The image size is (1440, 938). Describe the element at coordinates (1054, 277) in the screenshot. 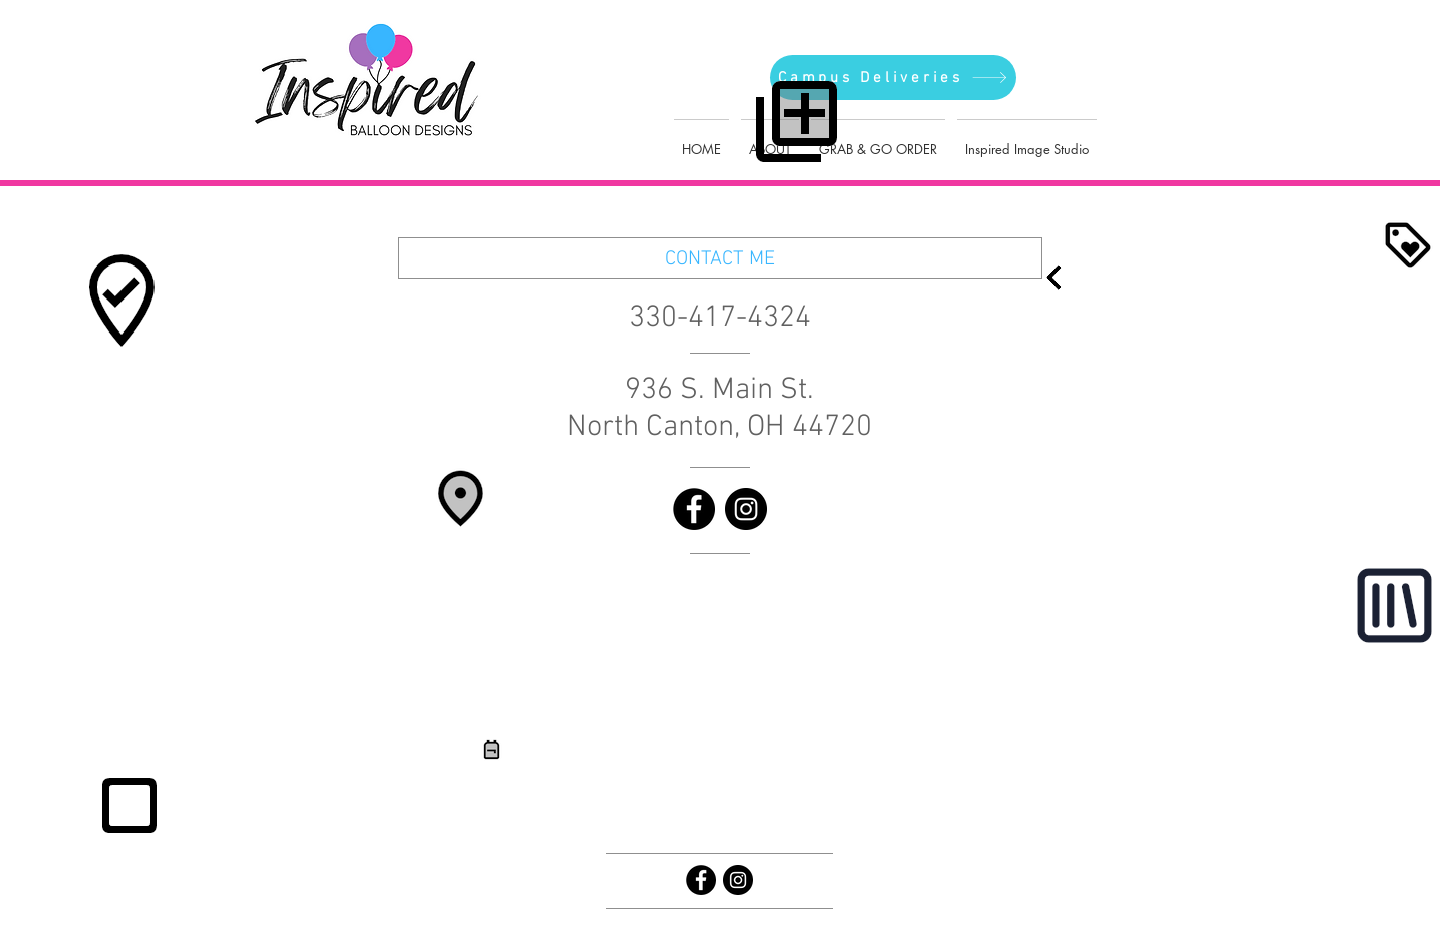

I see `go back to the previous screen` at that location.